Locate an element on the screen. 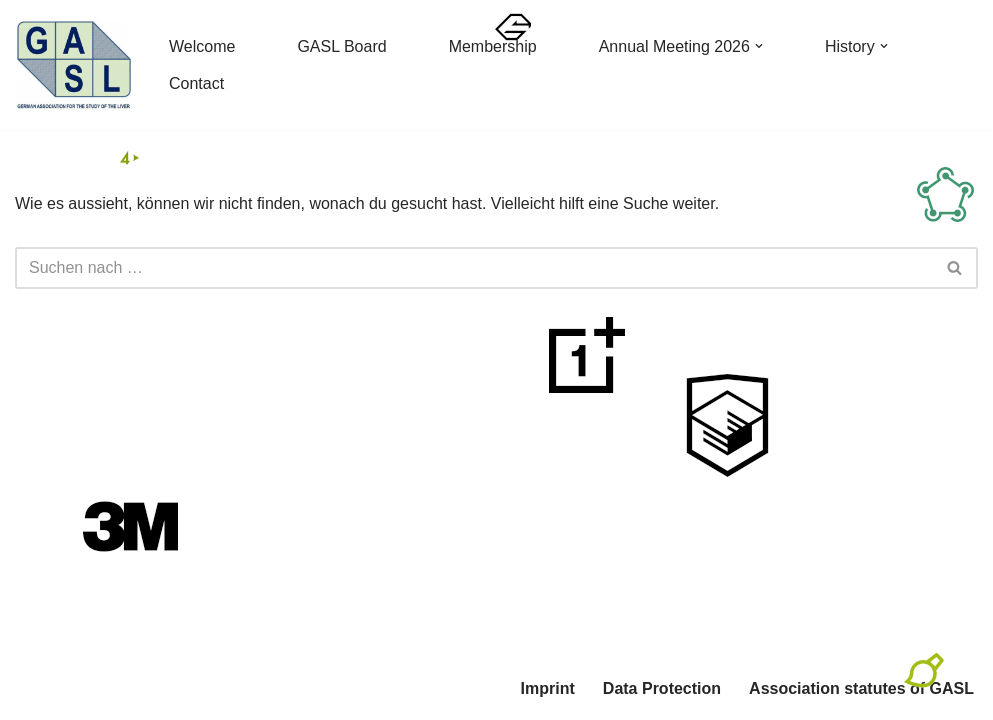  htmlacademy brand logo is located at coordinates (727, 425).